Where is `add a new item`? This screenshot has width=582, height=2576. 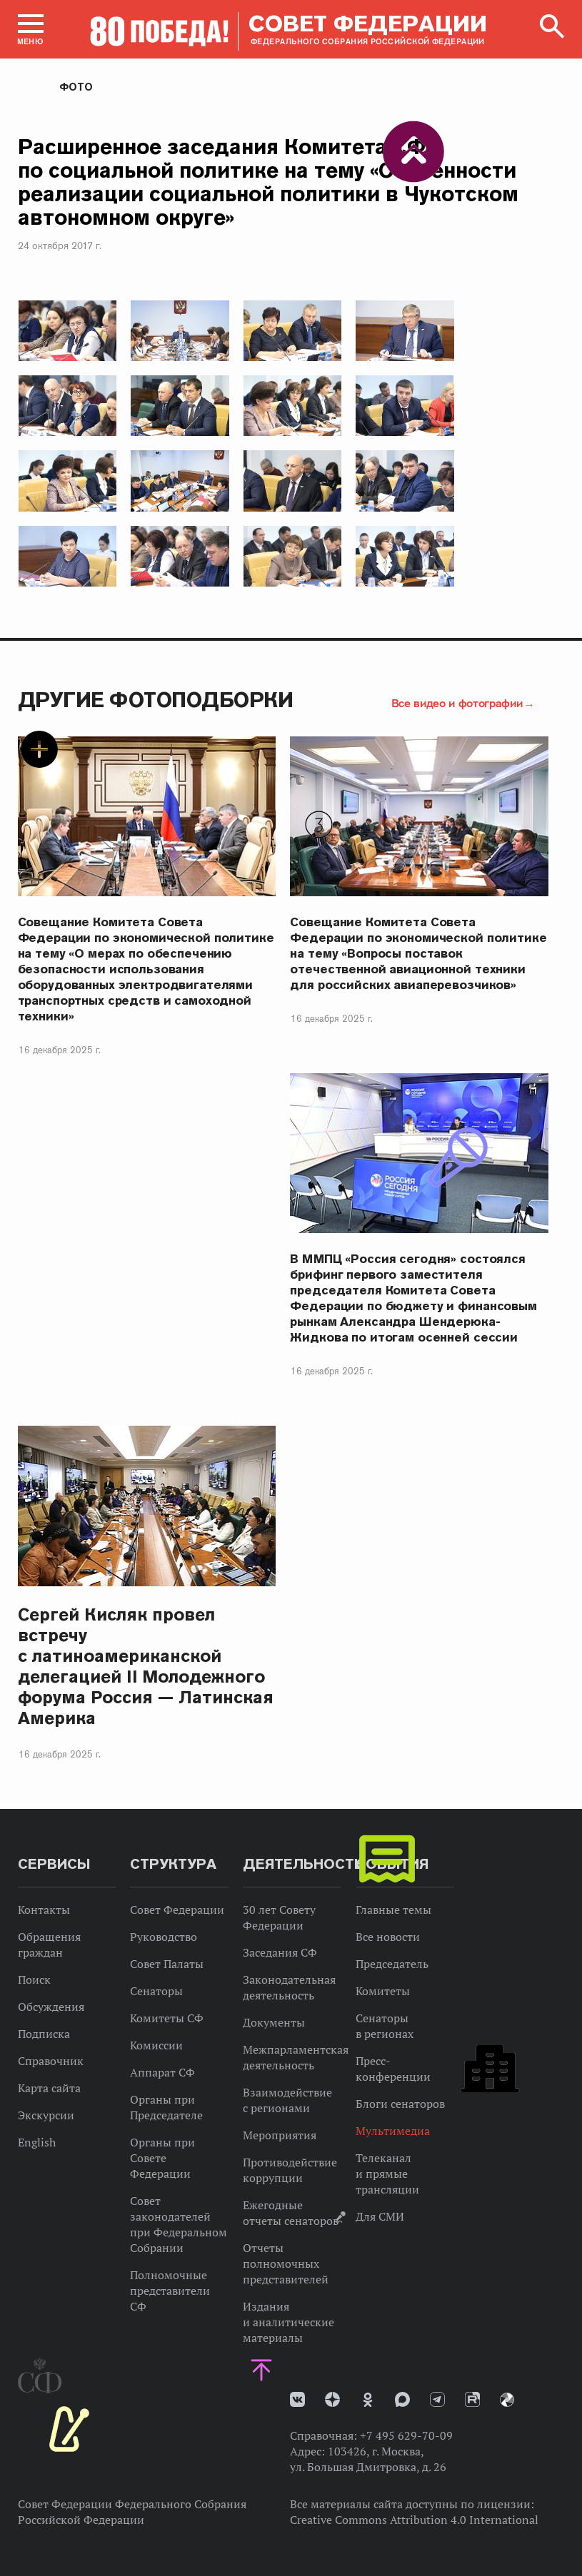 add a new item is located at coordinates (39, 749).